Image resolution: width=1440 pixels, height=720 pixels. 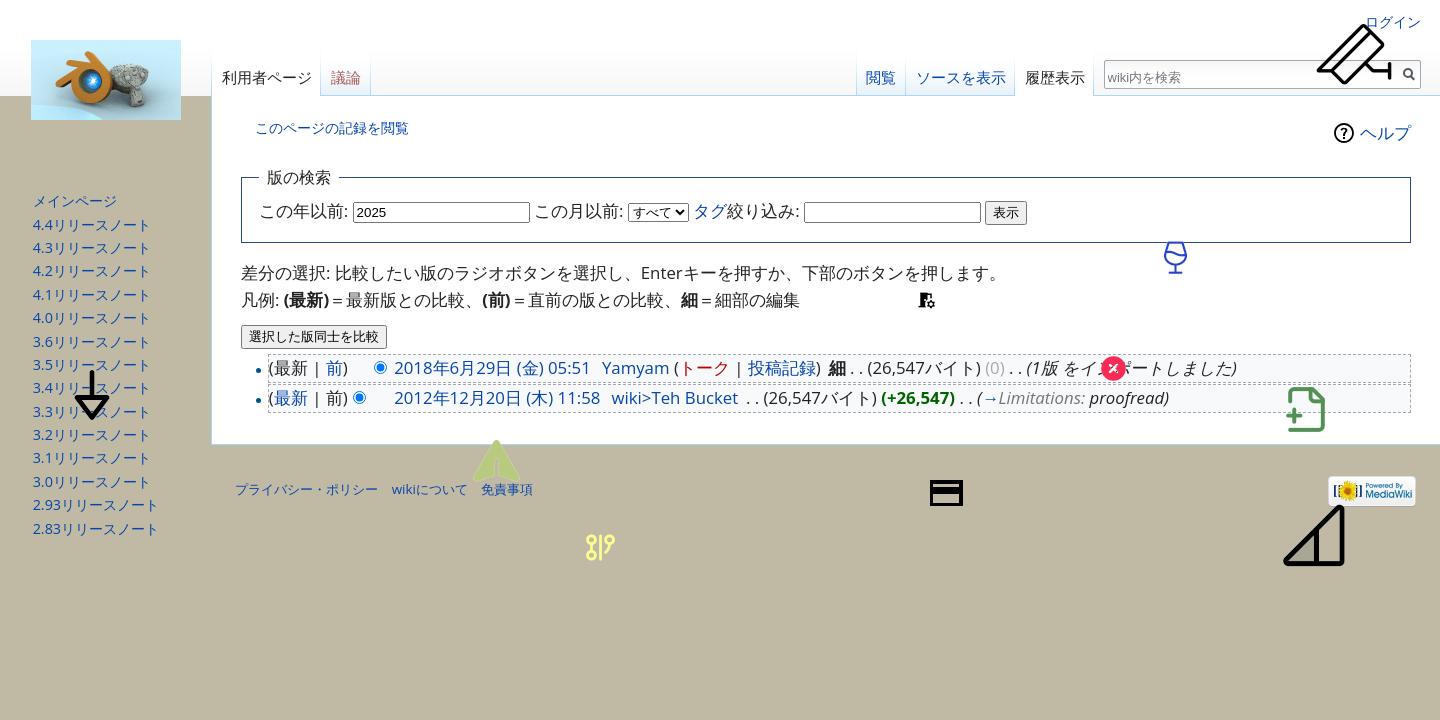 I want to click on send a message, so click(x=496, y=461).